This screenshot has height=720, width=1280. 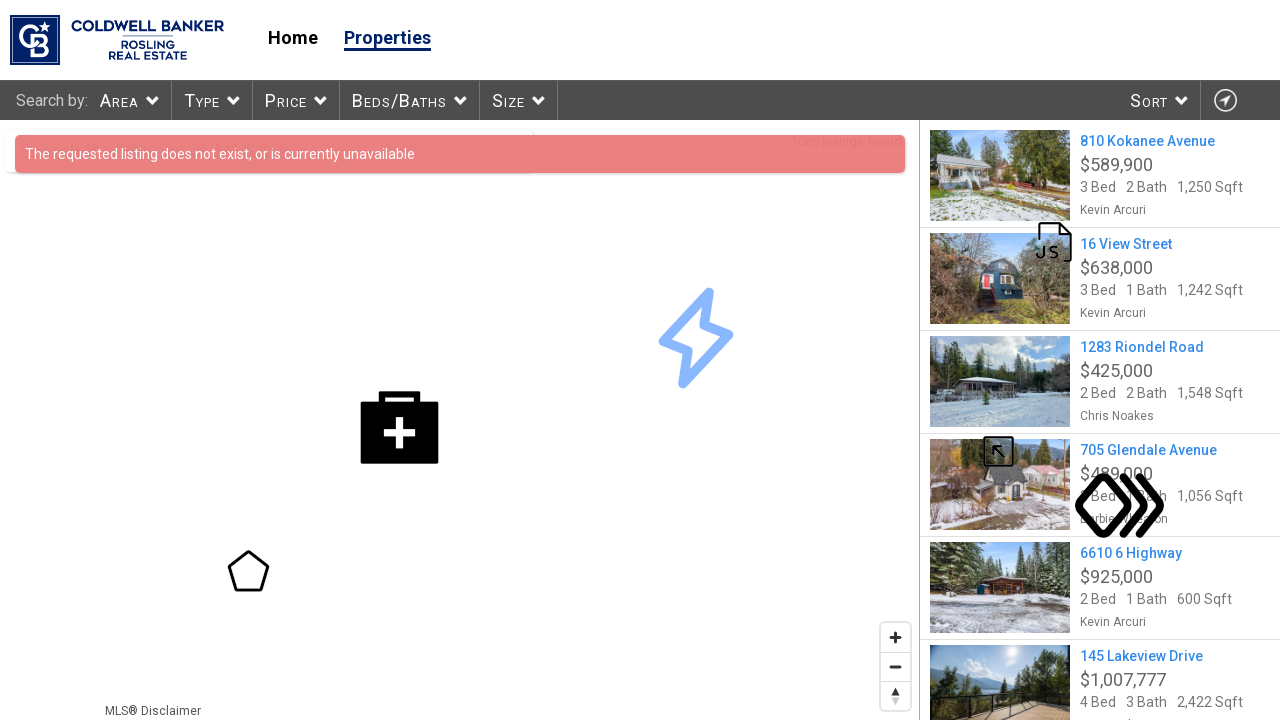 What do you see at coordinates (399, 427) in the screenshot?
I see `access health or medical features` at bounding box center [399, 427].